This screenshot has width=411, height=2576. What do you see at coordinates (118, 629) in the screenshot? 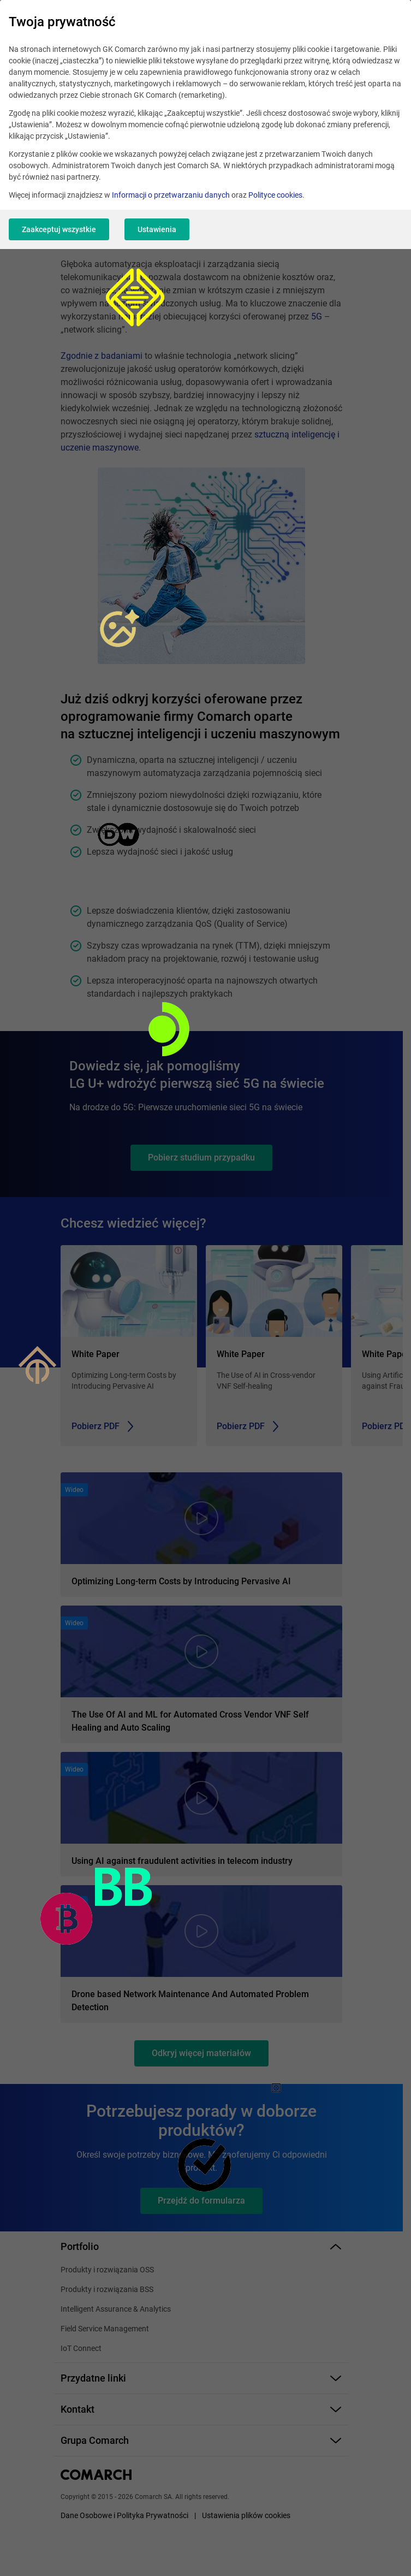
I see `generate AI-enhanced image` at bounding box center [118, 629].